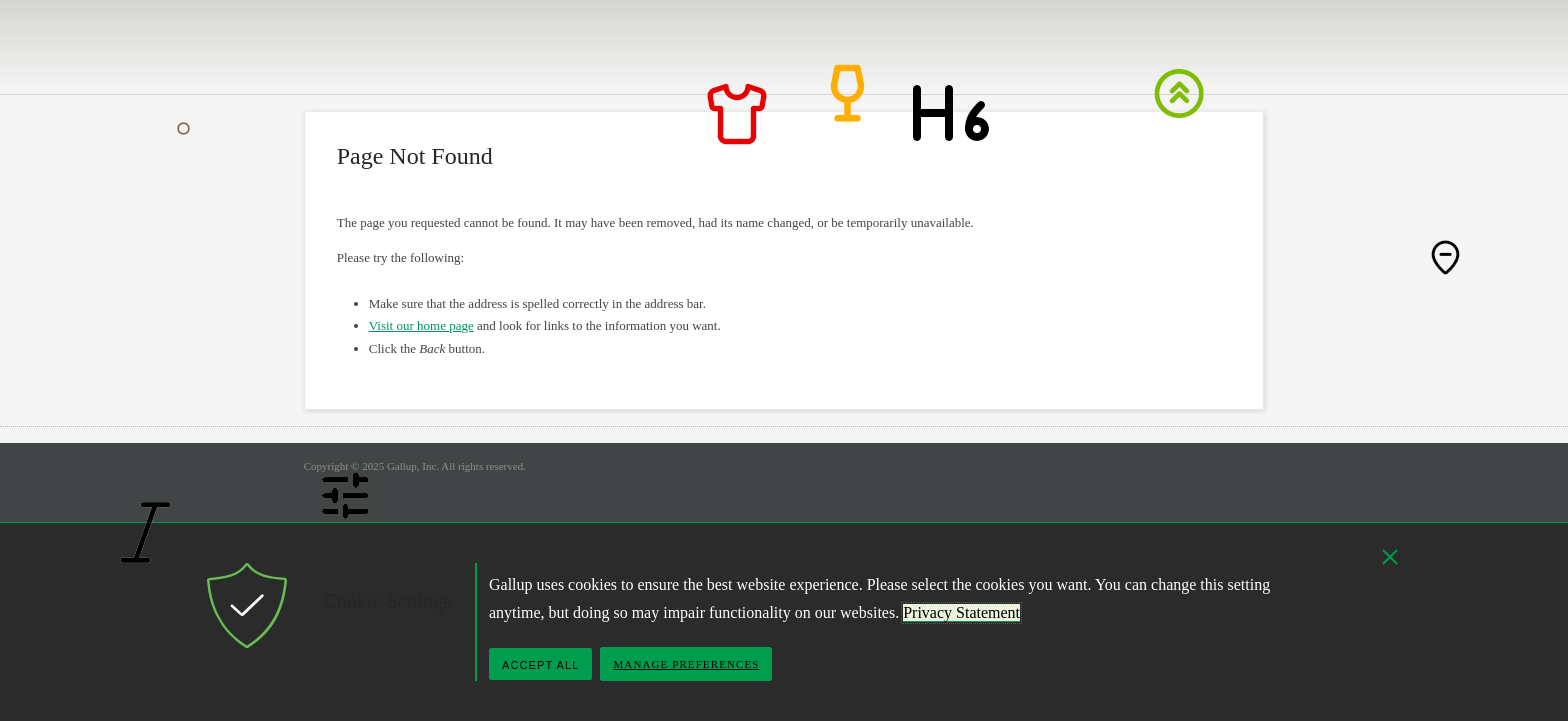 The image size is (1568, 721). I want to click on format text as heading level 6, so click(949, 113).